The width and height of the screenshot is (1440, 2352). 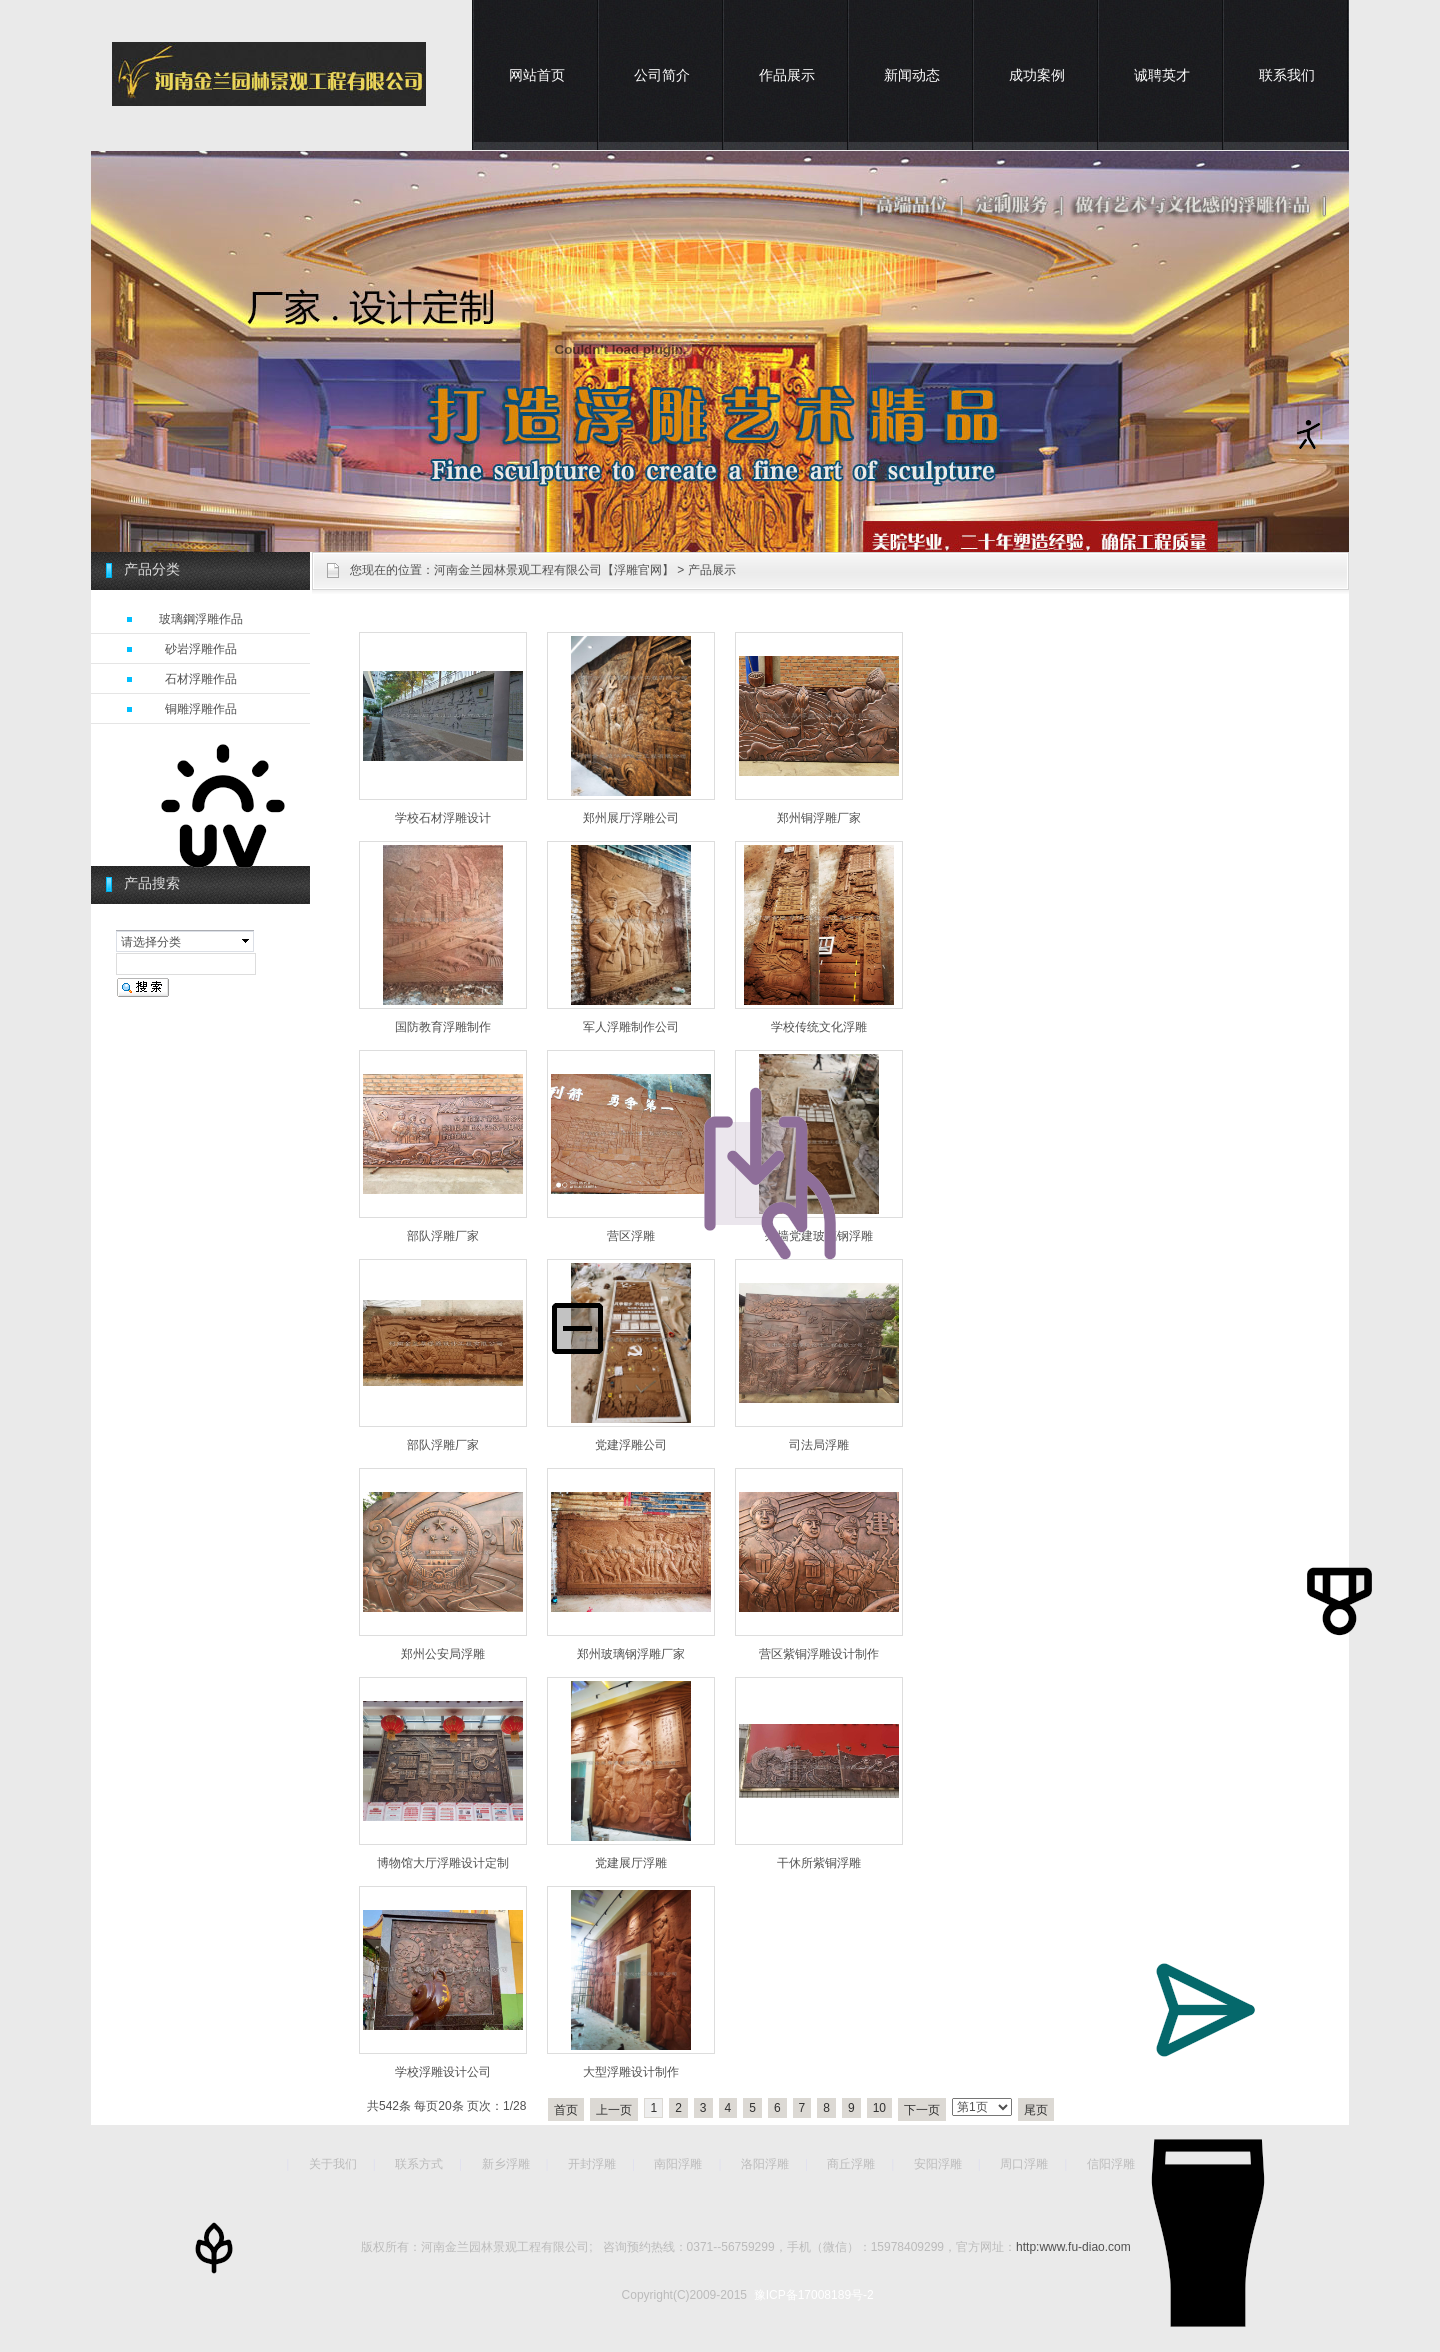 I want to click on indicates partial selection in a group of items, so click(x=577, y=1328).